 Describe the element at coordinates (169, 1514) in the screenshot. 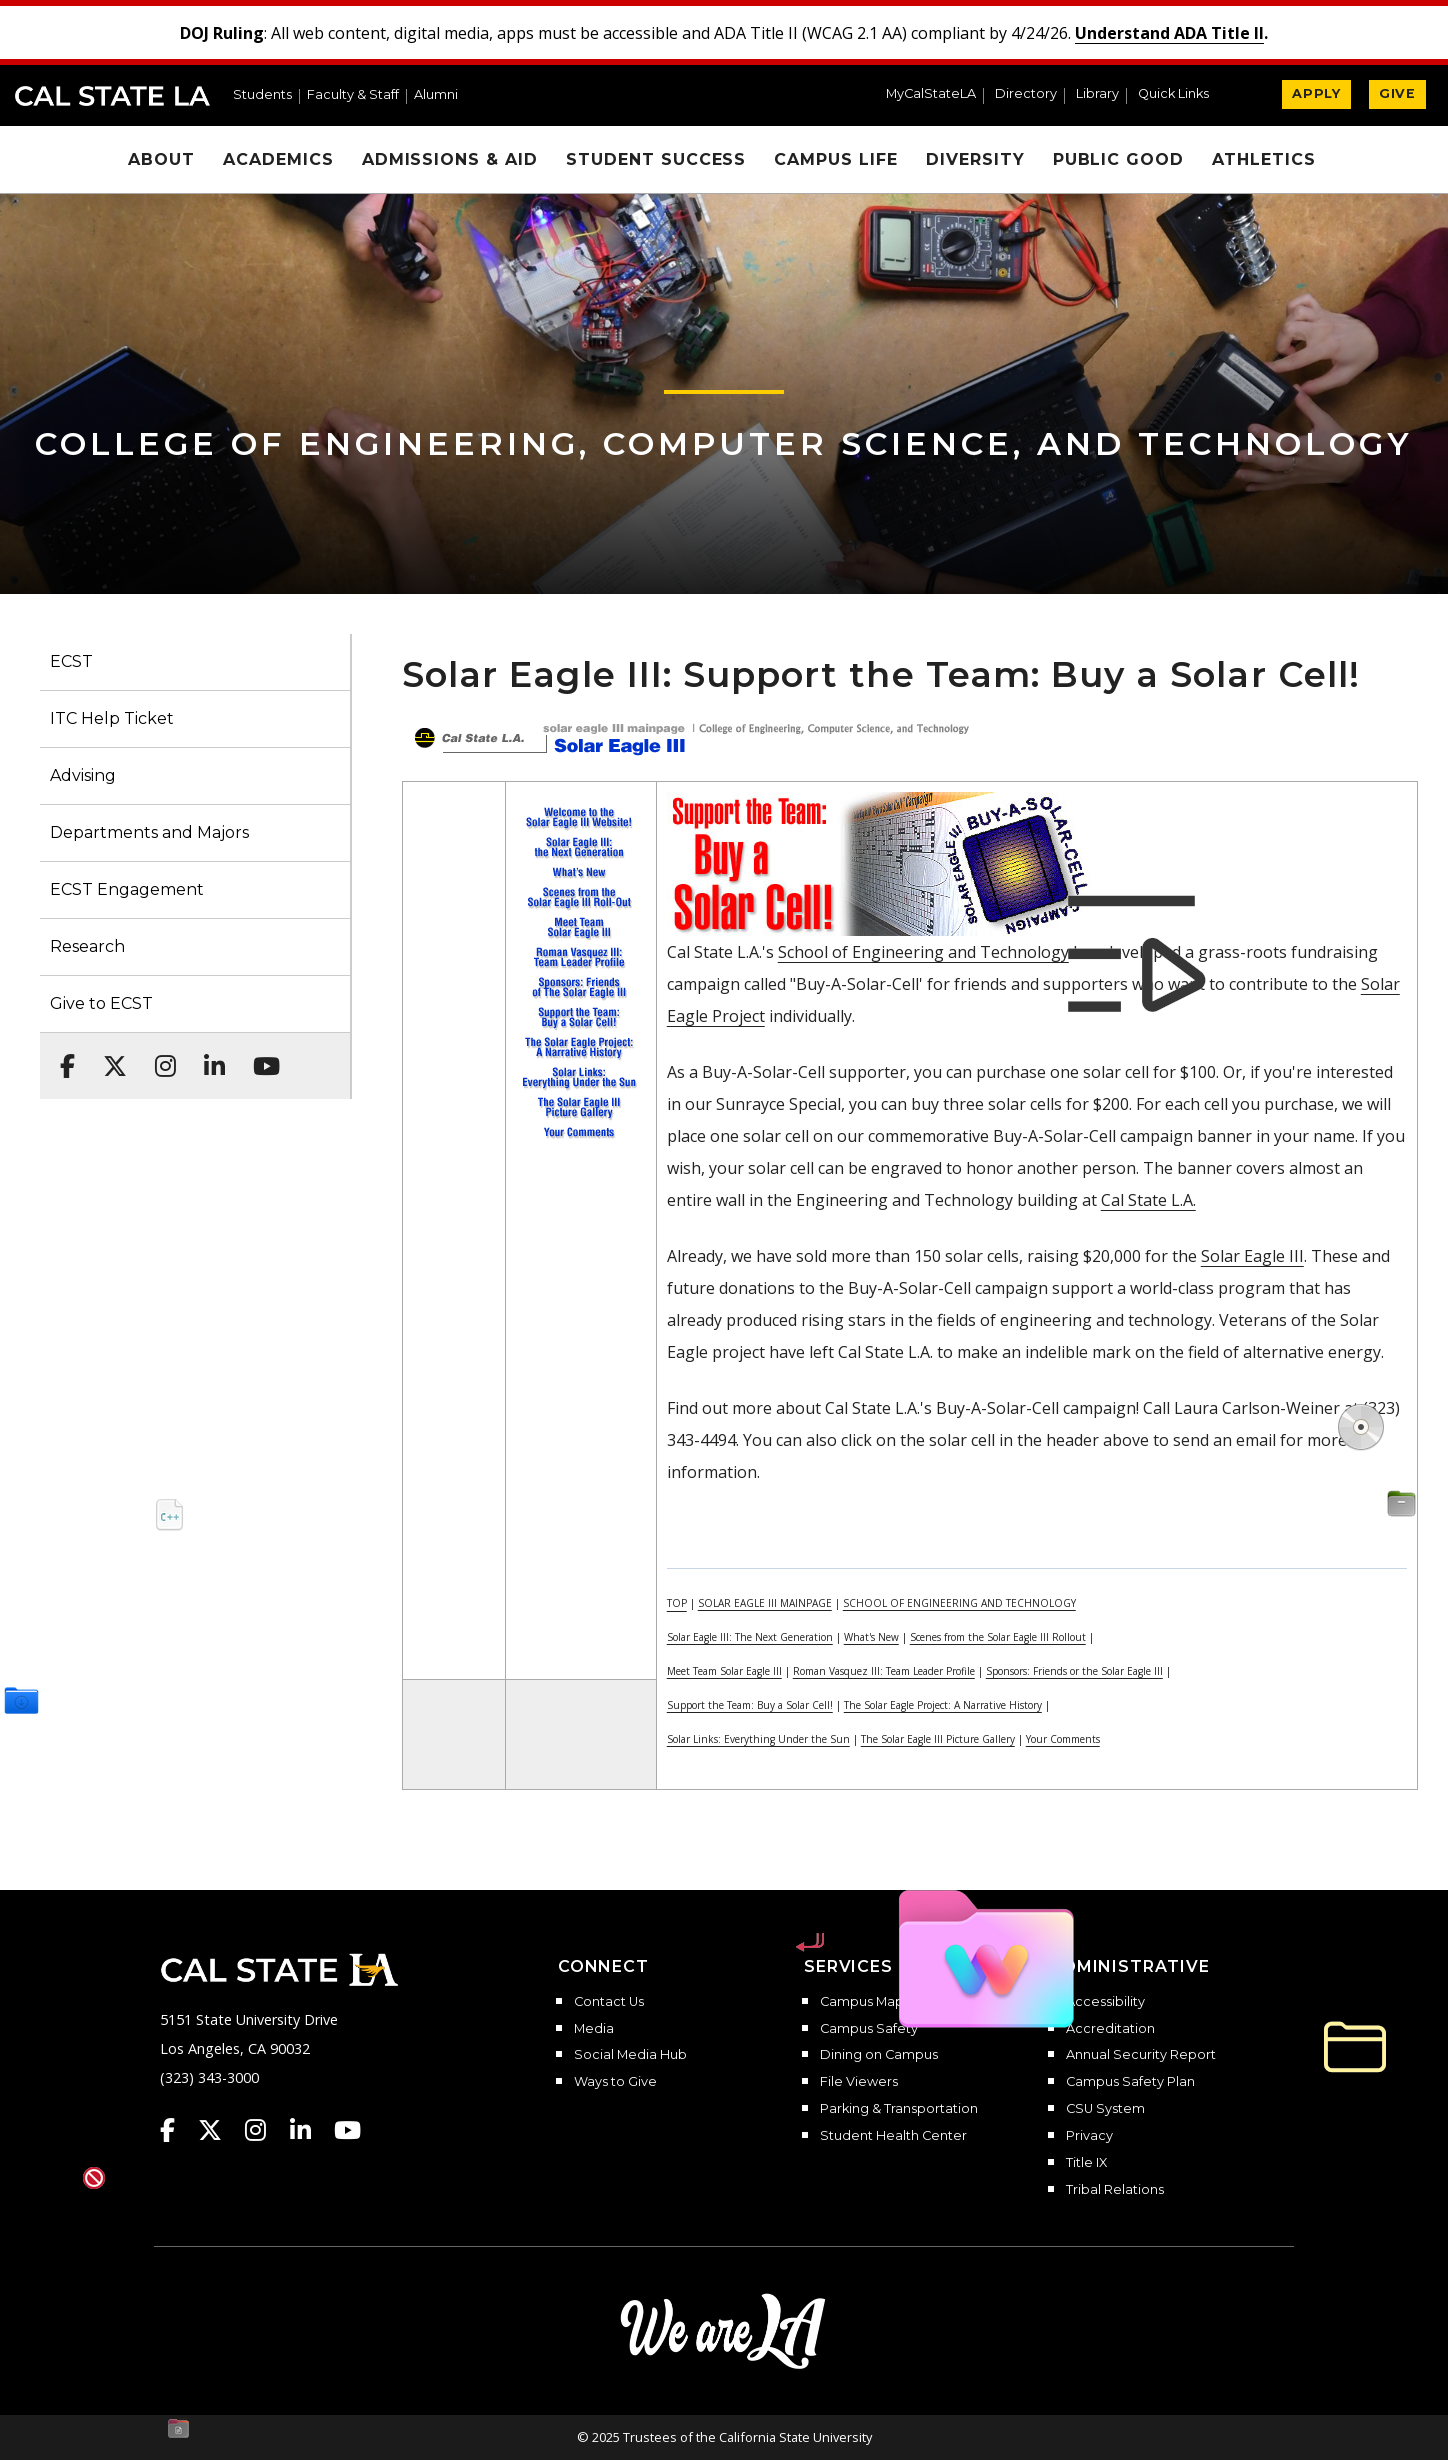

I see `a C++ source code file` at that location.